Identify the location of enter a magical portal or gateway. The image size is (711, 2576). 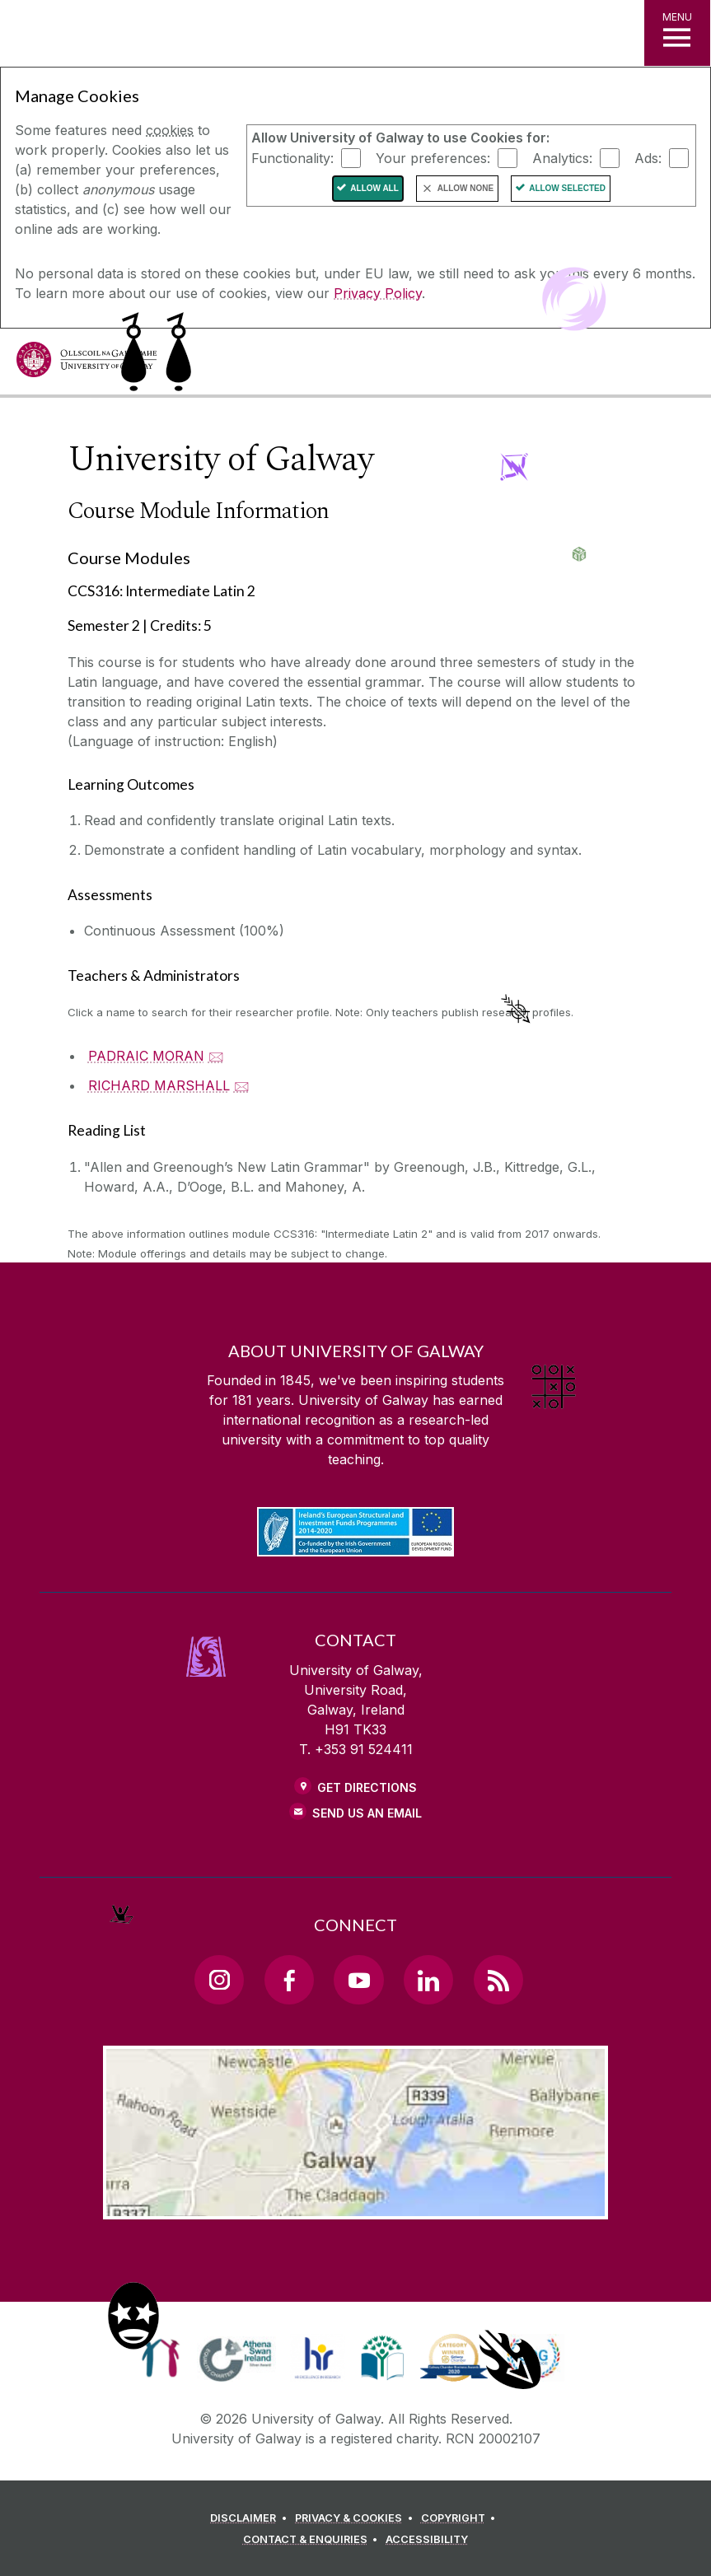
(206, 1657).